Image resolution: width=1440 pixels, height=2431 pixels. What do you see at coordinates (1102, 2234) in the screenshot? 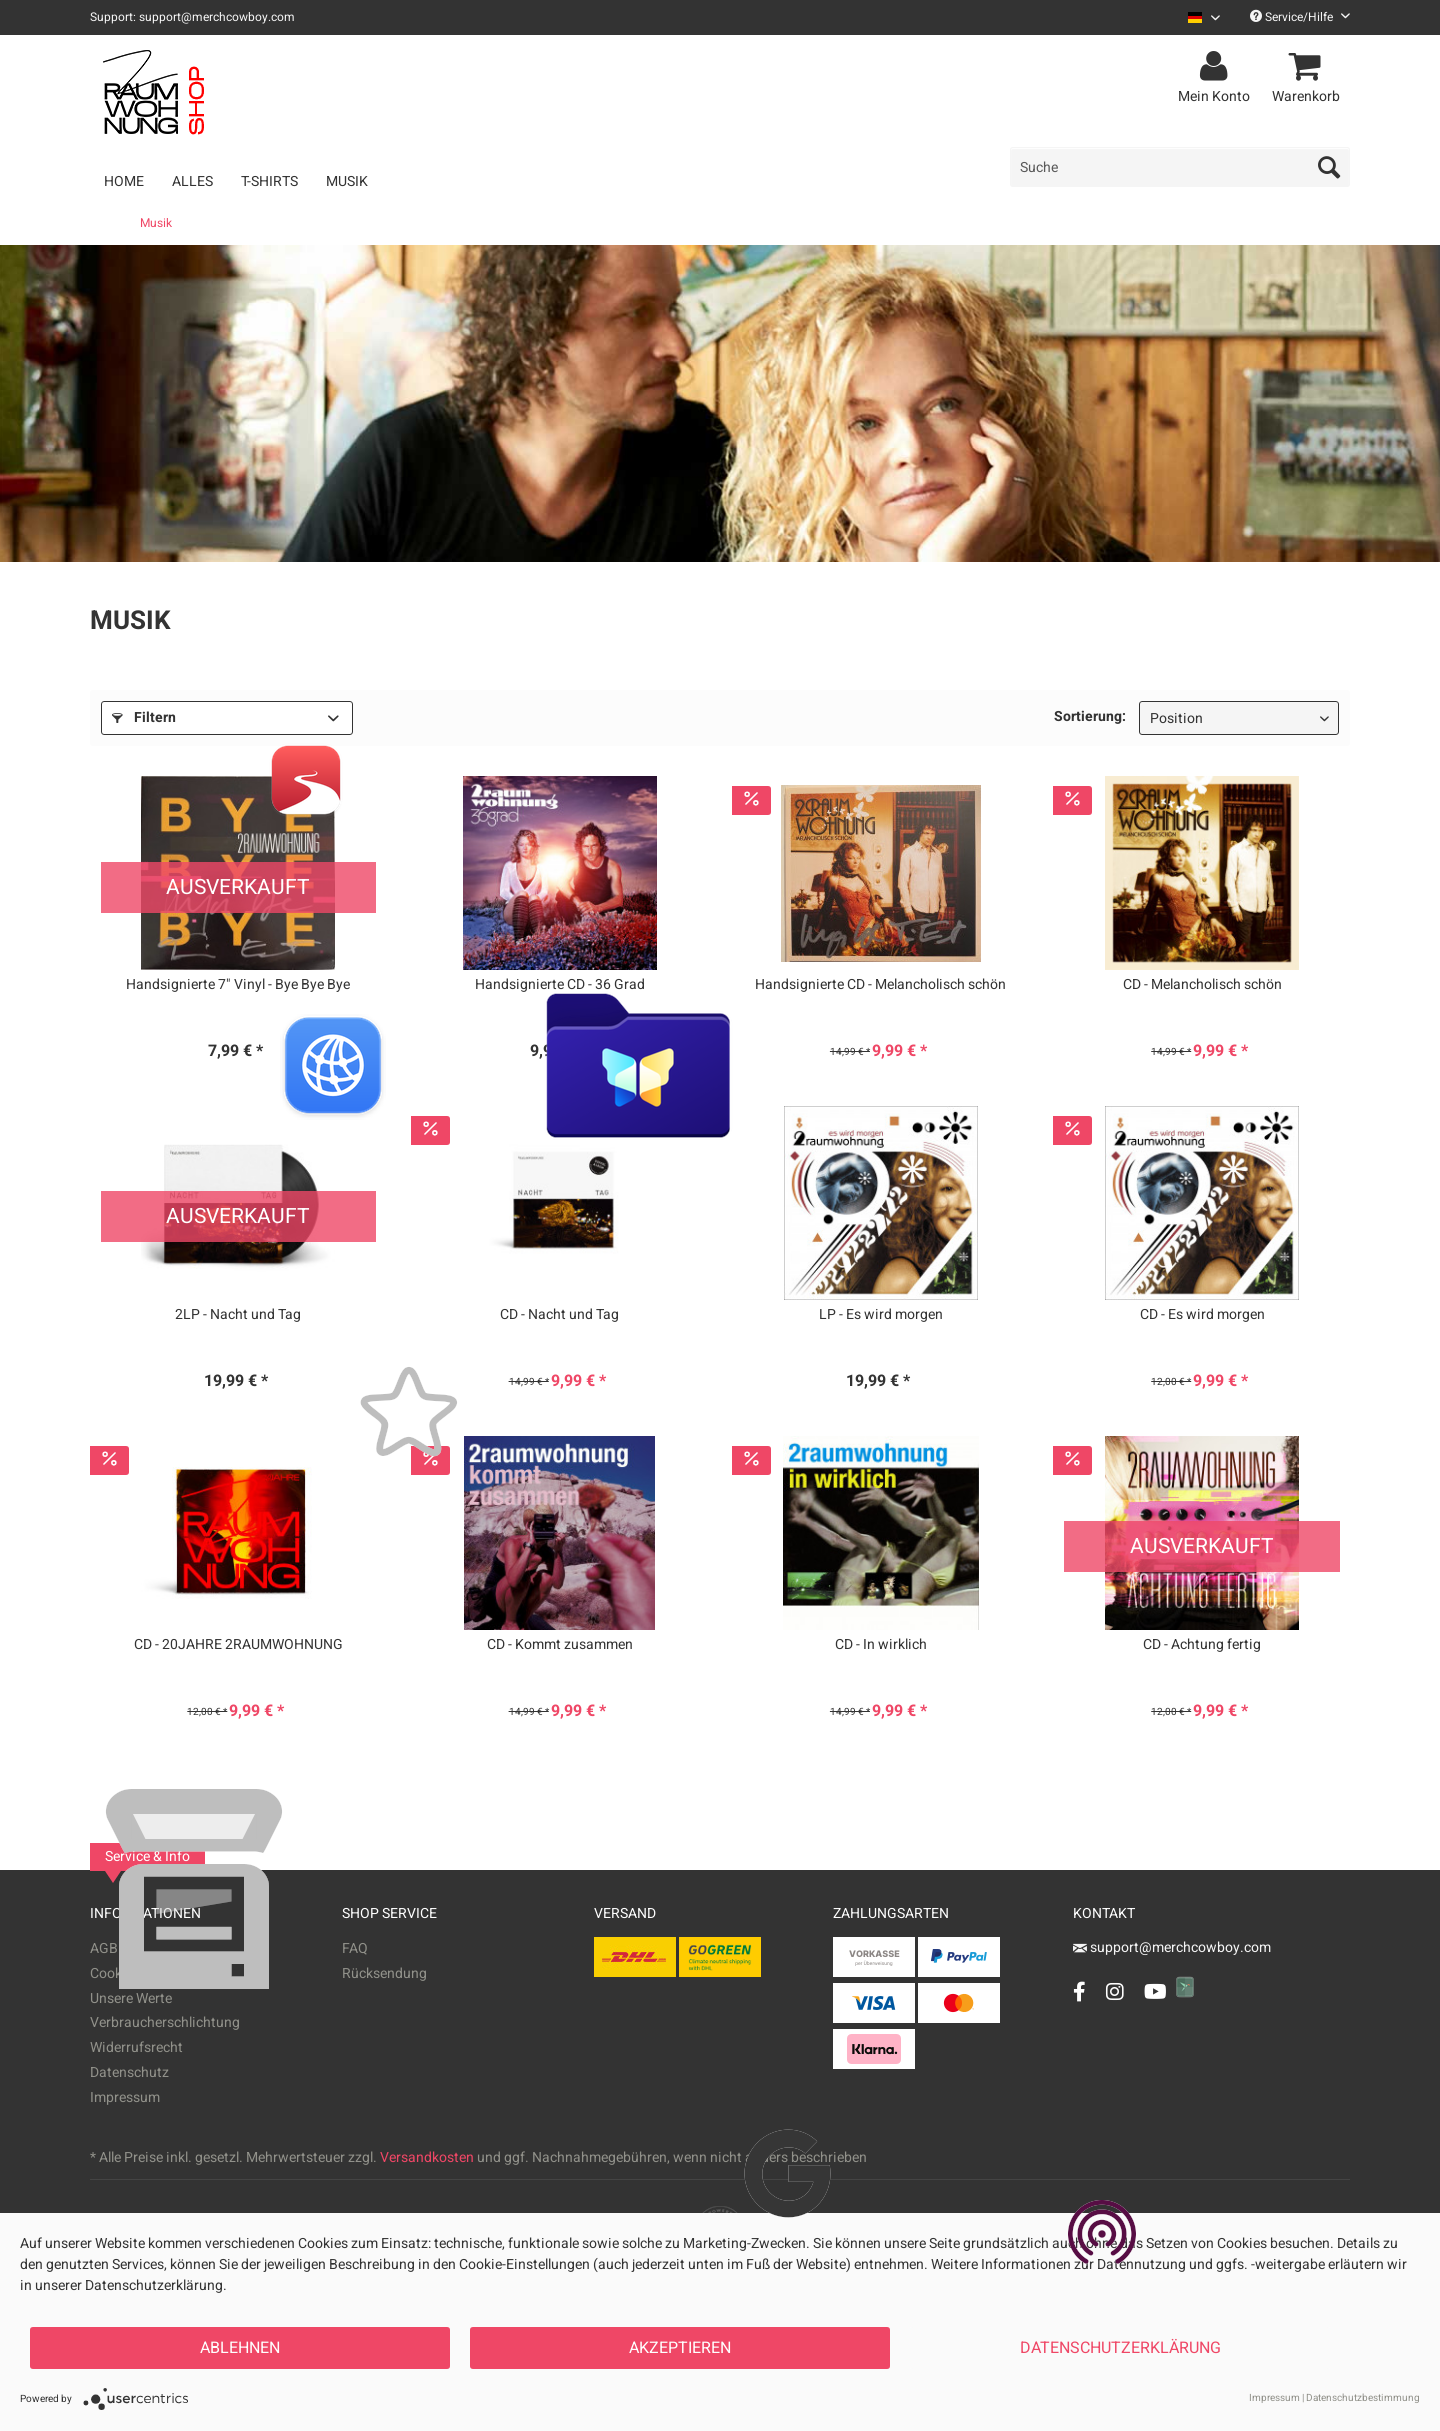
I see `connect to a network server` at bounding box center [1102, 2234].